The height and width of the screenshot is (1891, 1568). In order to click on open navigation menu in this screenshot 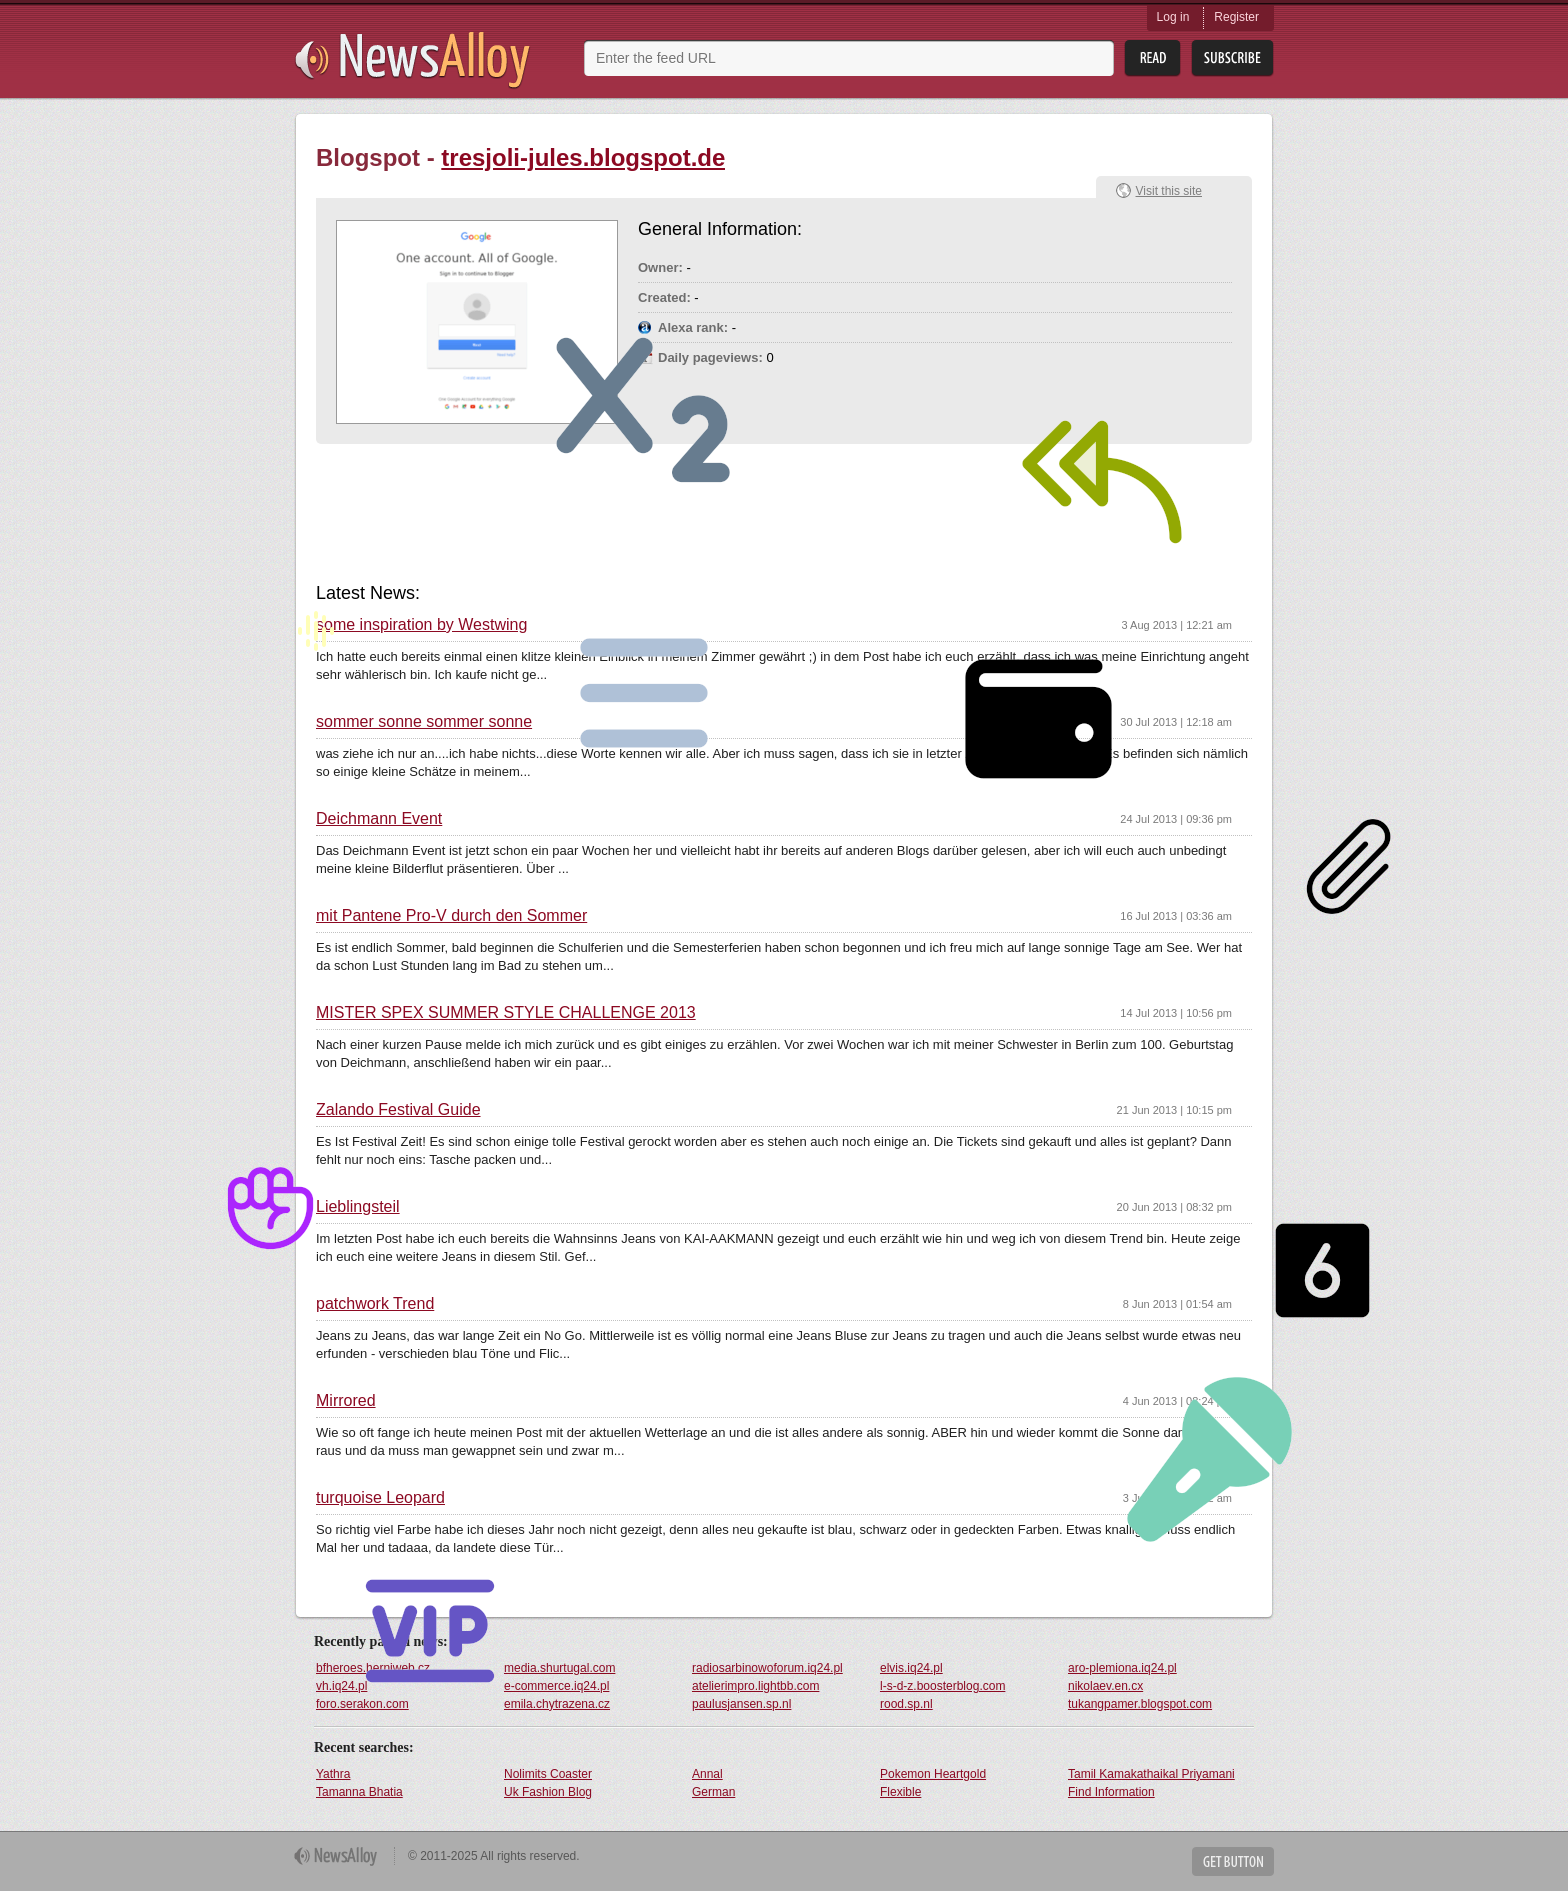, I will do `click(644, 693)`.